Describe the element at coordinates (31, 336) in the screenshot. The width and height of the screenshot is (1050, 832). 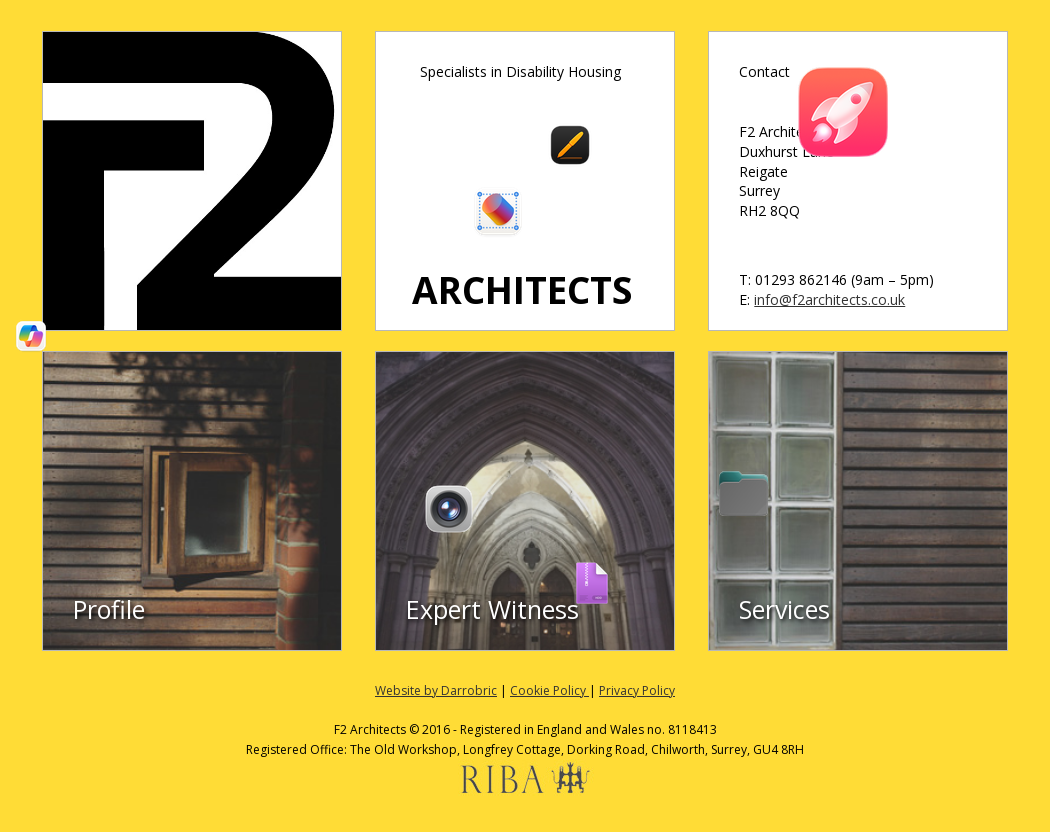
I see `open Microsoft Copilot AI assistant` at that location.